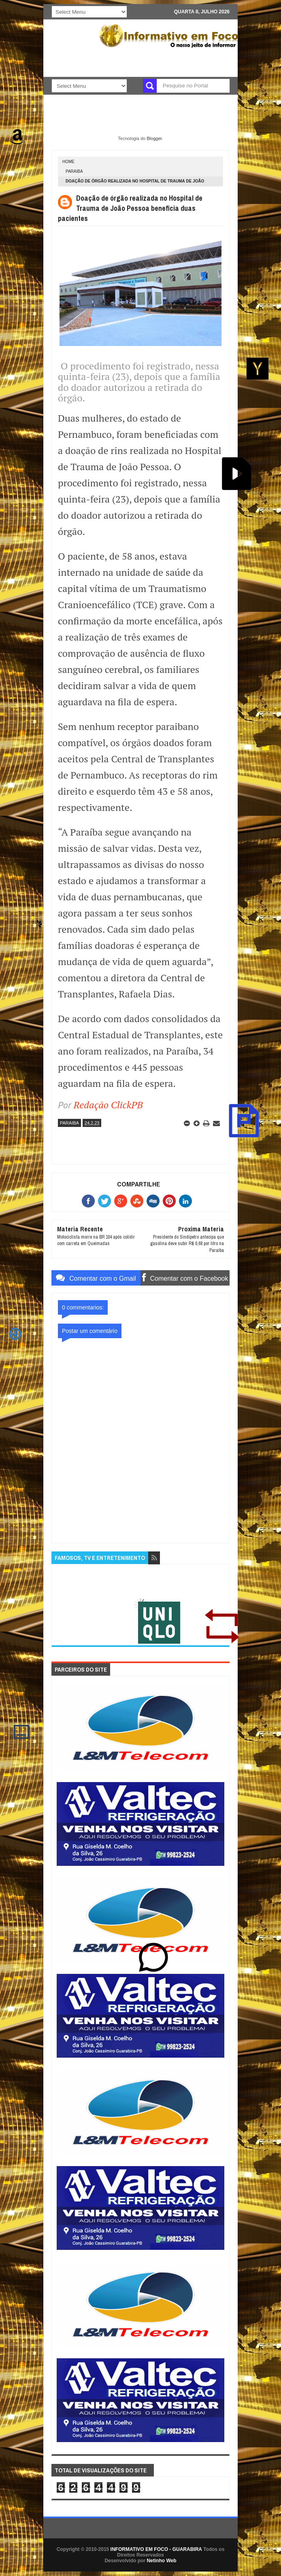  I want to click on open a PowerPoint presentation file, so click(244, 1120).